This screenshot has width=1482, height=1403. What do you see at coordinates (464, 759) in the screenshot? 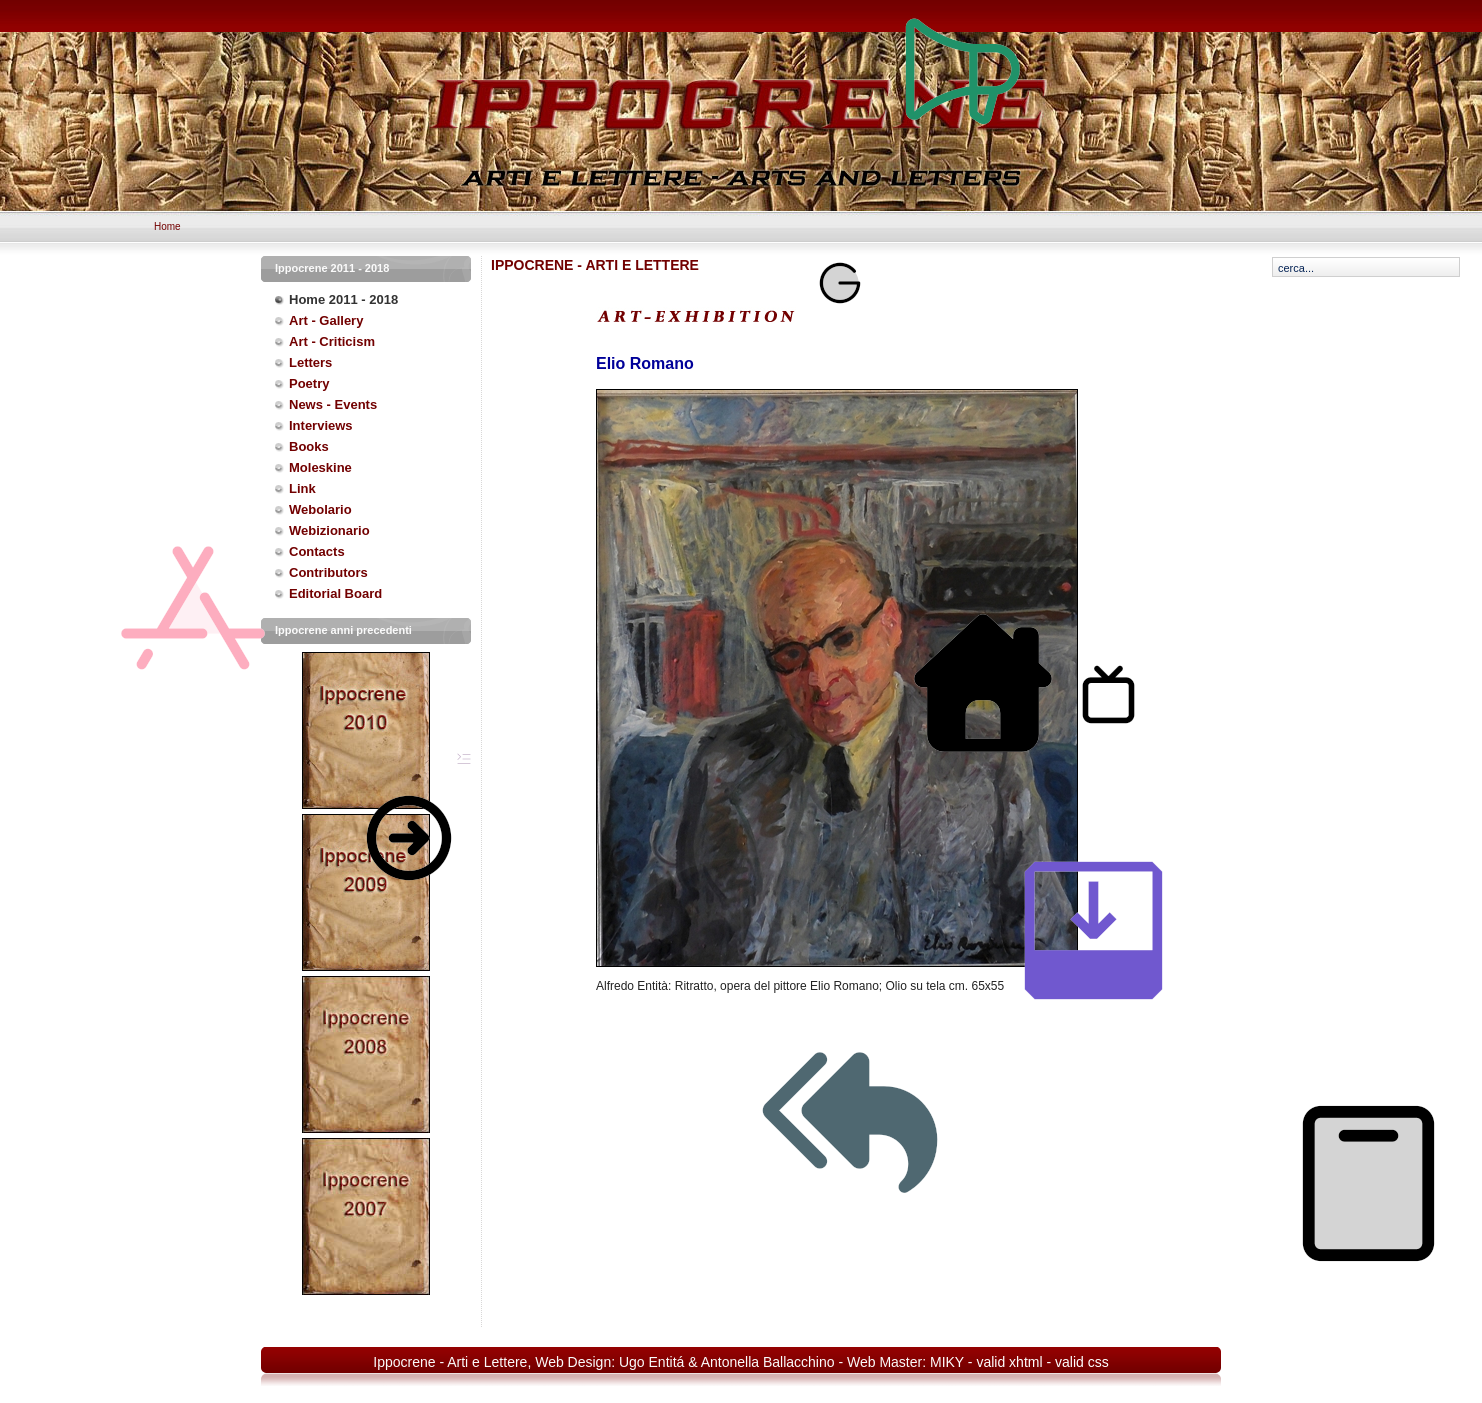
I see `increase text indentation` at bounding box center [464, 759].